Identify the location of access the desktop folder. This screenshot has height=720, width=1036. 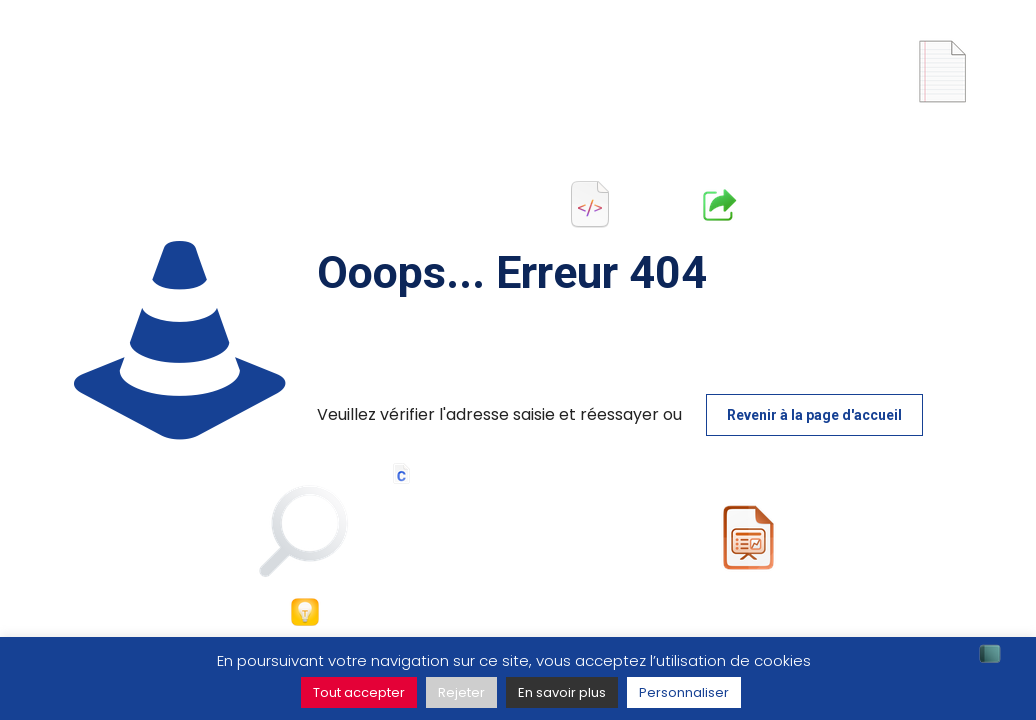
(990, 653).